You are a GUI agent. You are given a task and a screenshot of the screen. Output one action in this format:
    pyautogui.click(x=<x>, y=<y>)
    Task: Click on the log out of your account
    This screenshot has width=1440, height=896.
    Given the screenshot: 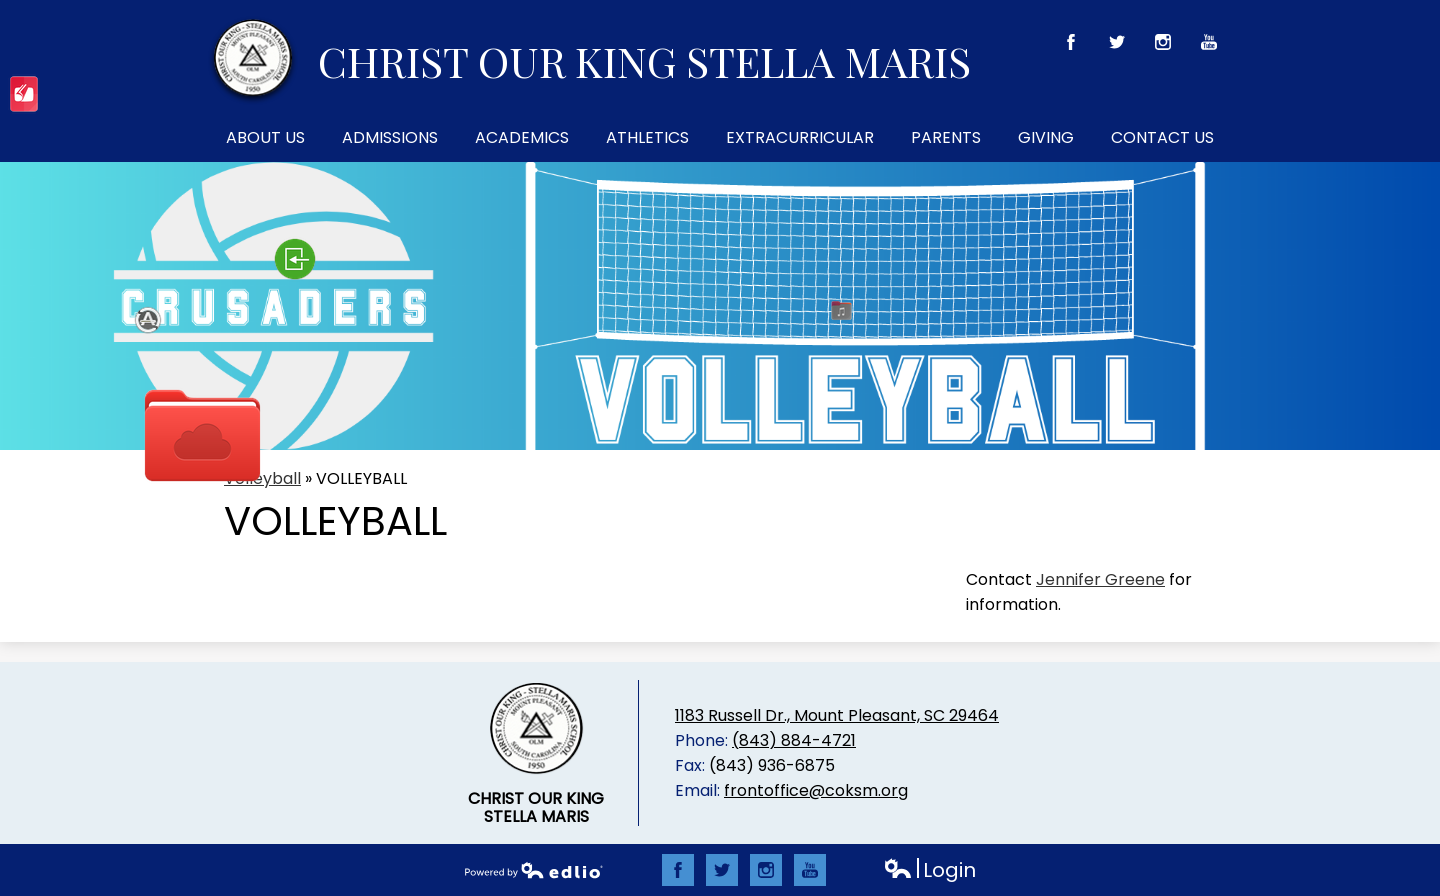 What is the action you would take?
    pyautogui.click(x=295, y=259)
    